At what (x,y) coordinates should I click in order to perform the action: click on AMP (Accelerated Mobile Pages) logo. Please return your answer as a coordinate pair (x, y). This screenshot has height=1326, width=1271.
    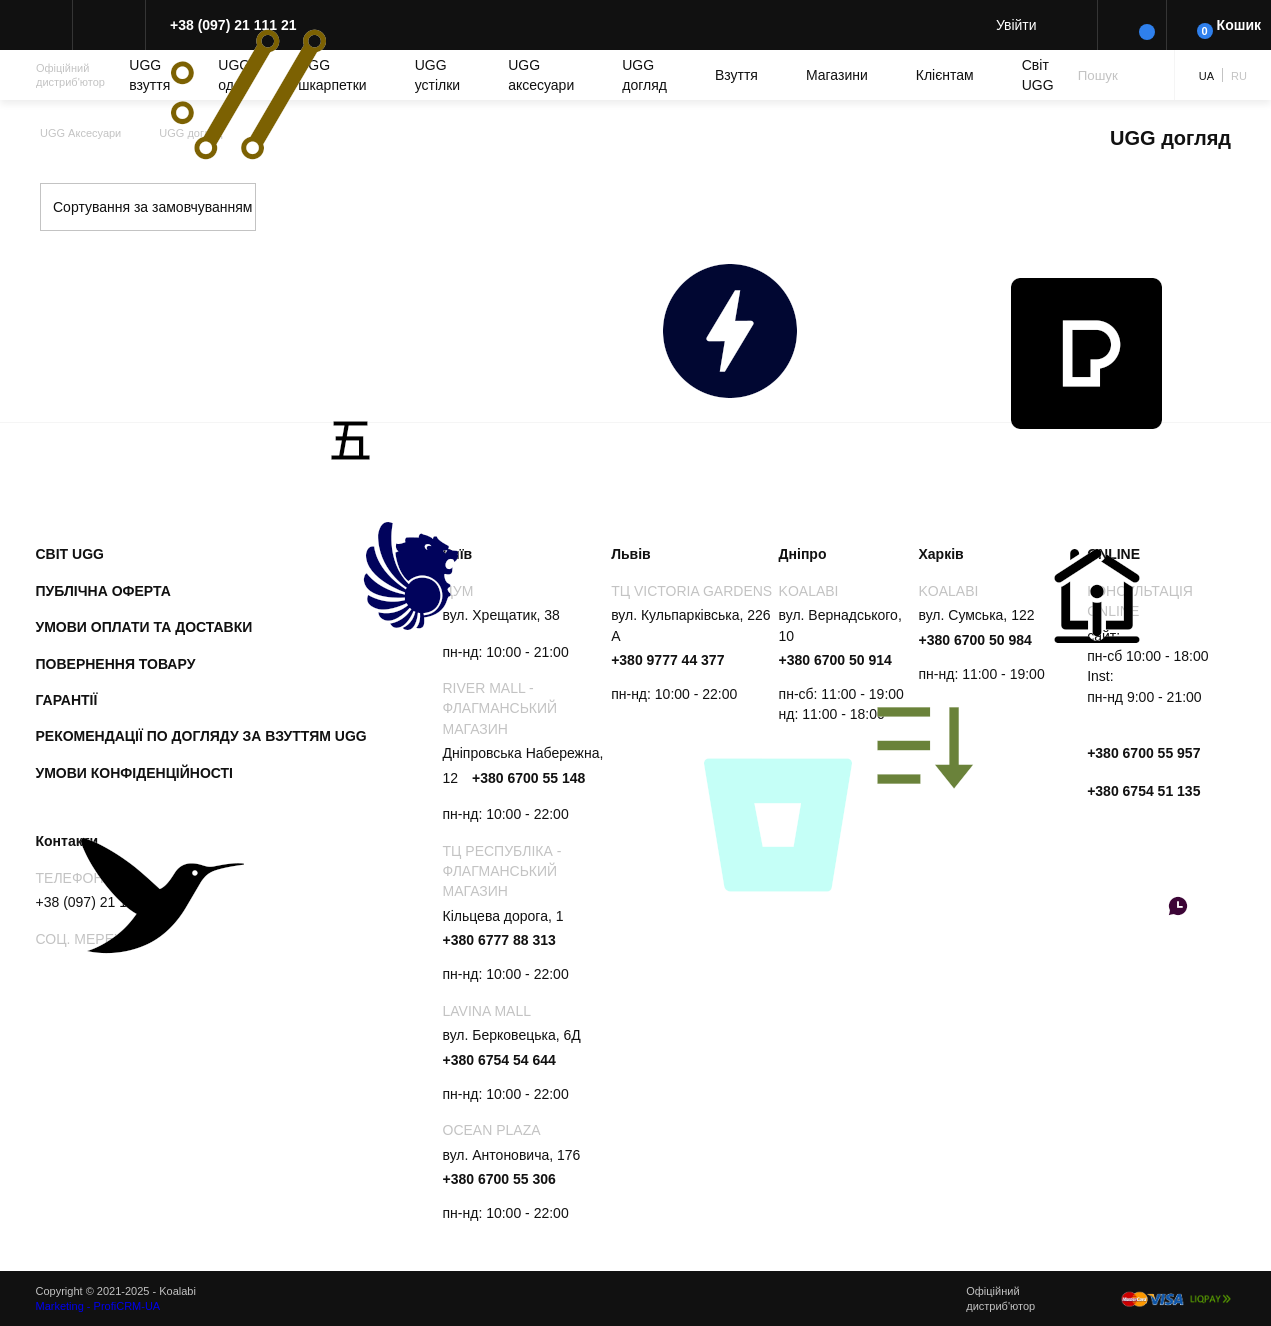
    Looking at the image, I should click on (730, 331).